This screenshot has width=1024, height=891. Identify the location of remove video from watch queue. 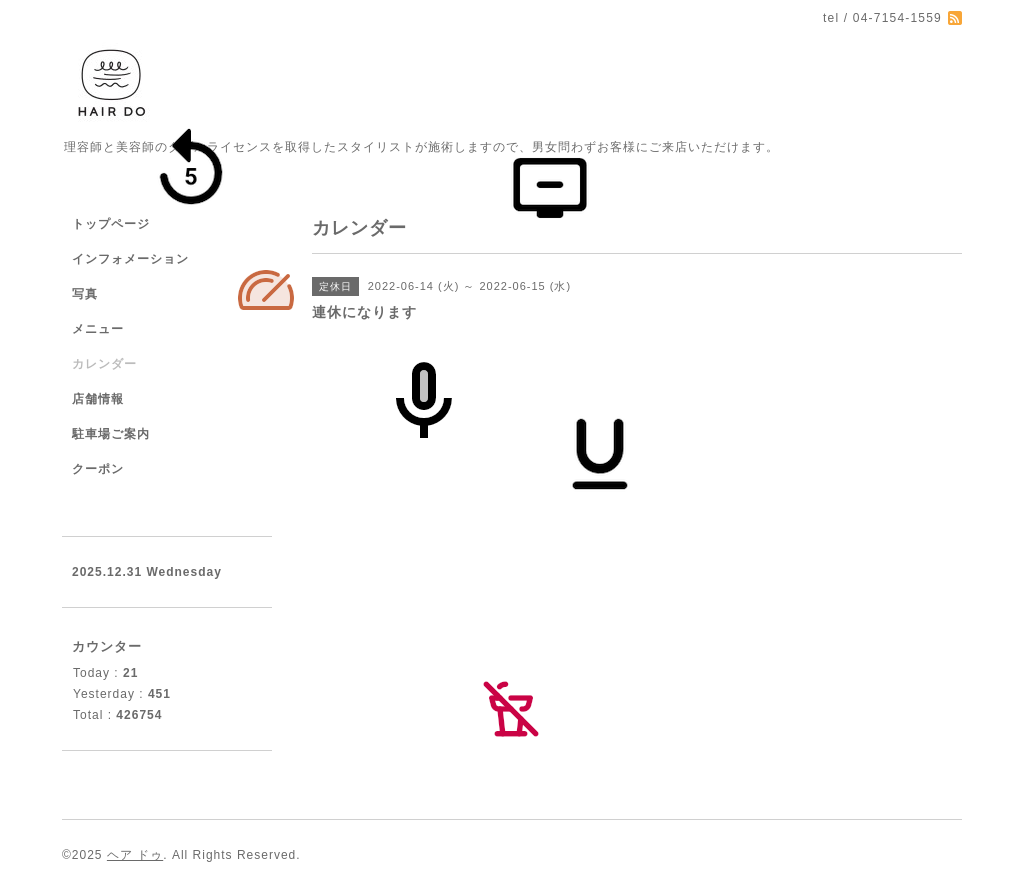
(550, 188).